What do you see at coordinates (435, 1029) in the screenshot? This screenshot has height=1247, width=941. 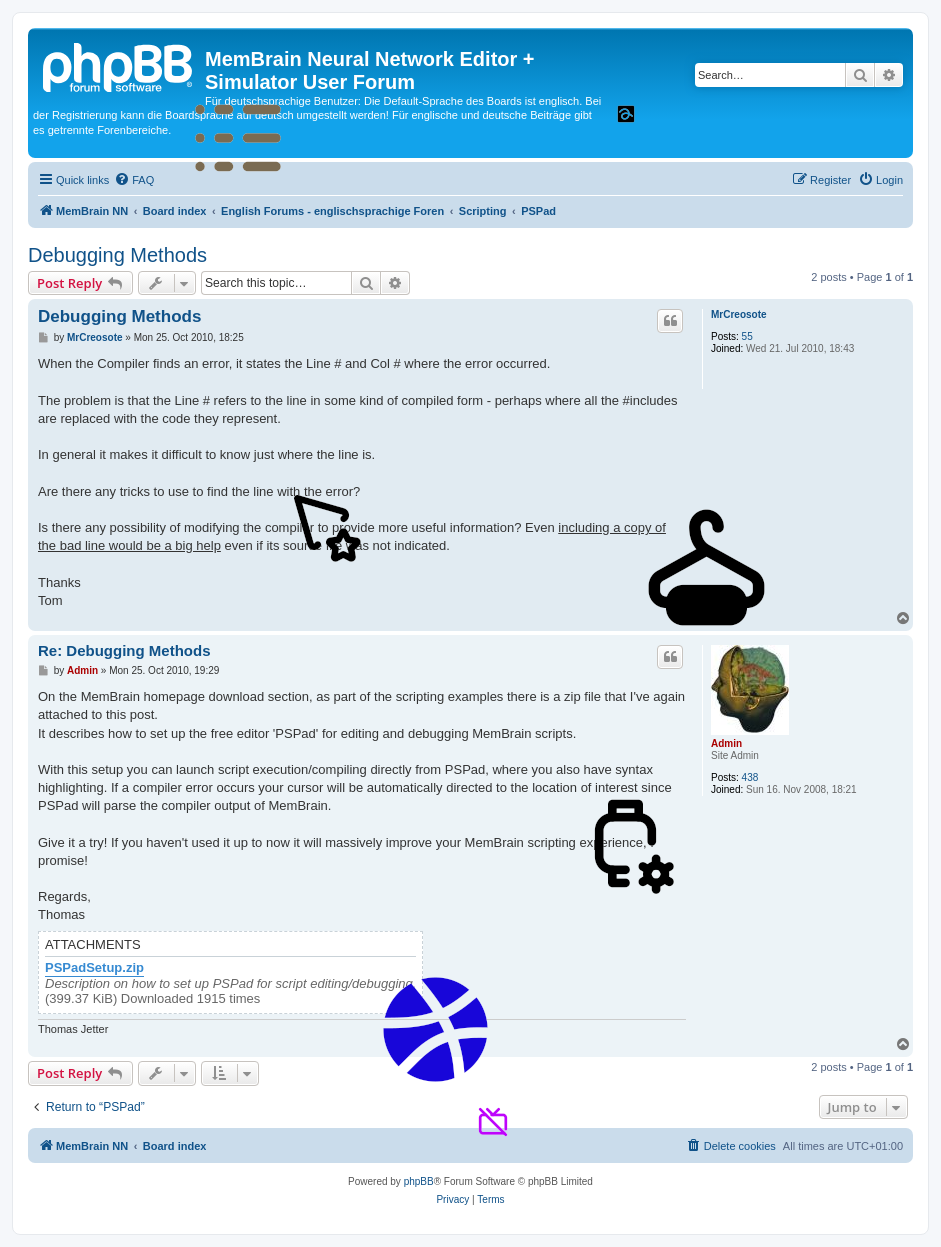 I see `visit dribbble profile or portfolio` at bounding box center [435, 1029].